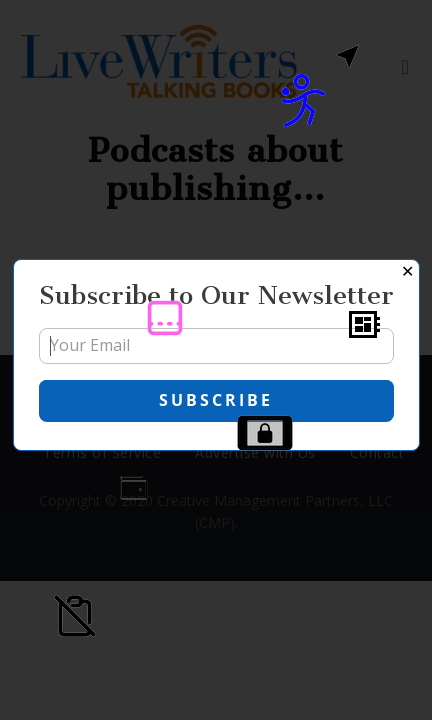  Describe the element at coordinates (133, 489) in the screenshot. I see `access your wallet or payment methods` at that location.